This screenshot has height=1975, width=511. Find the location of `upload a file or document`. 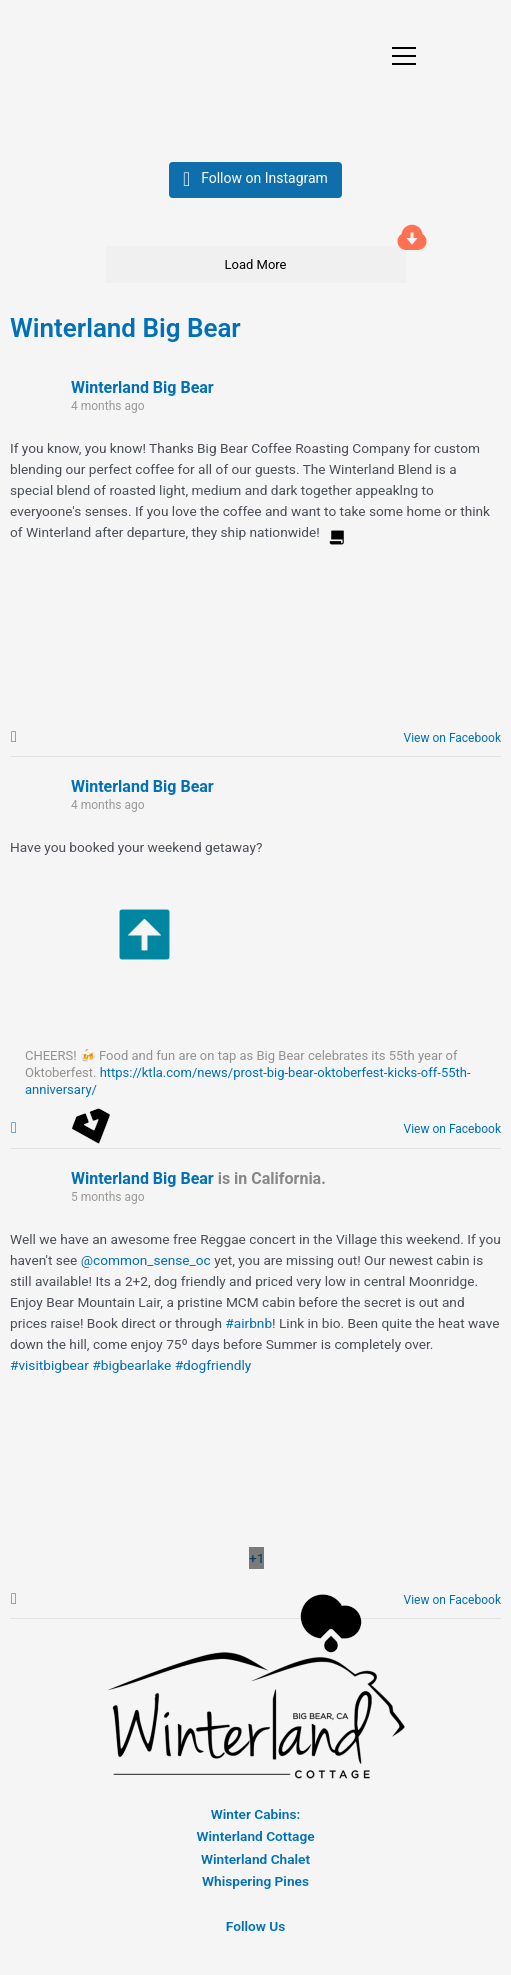

upload a file or document is located at coordinates (144, 934).